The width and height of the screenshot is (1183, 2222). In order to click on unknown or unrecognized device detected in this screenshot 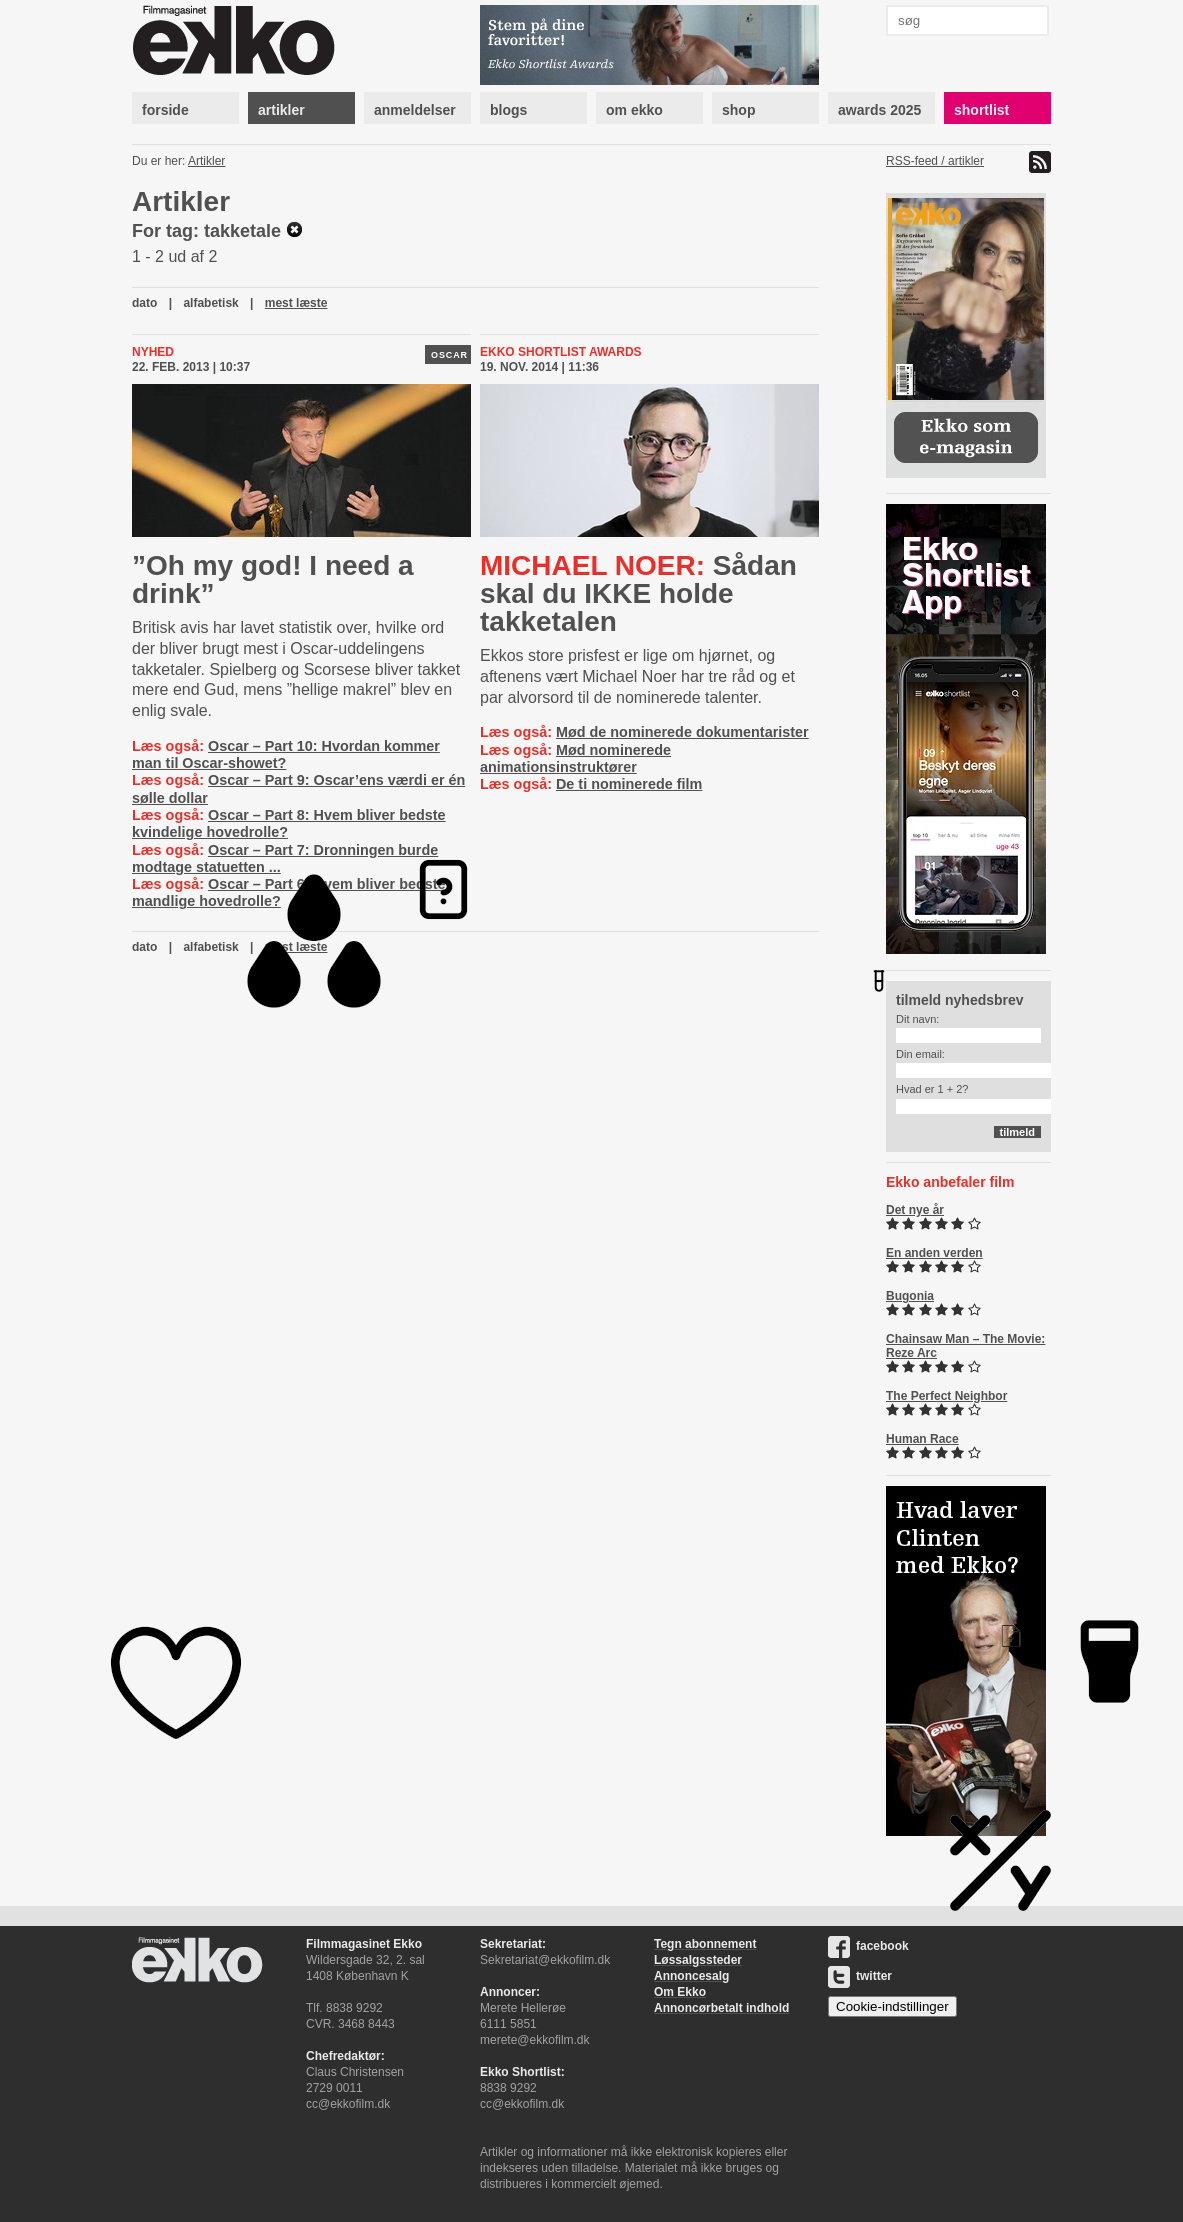, I will do `click(443, 889)`.